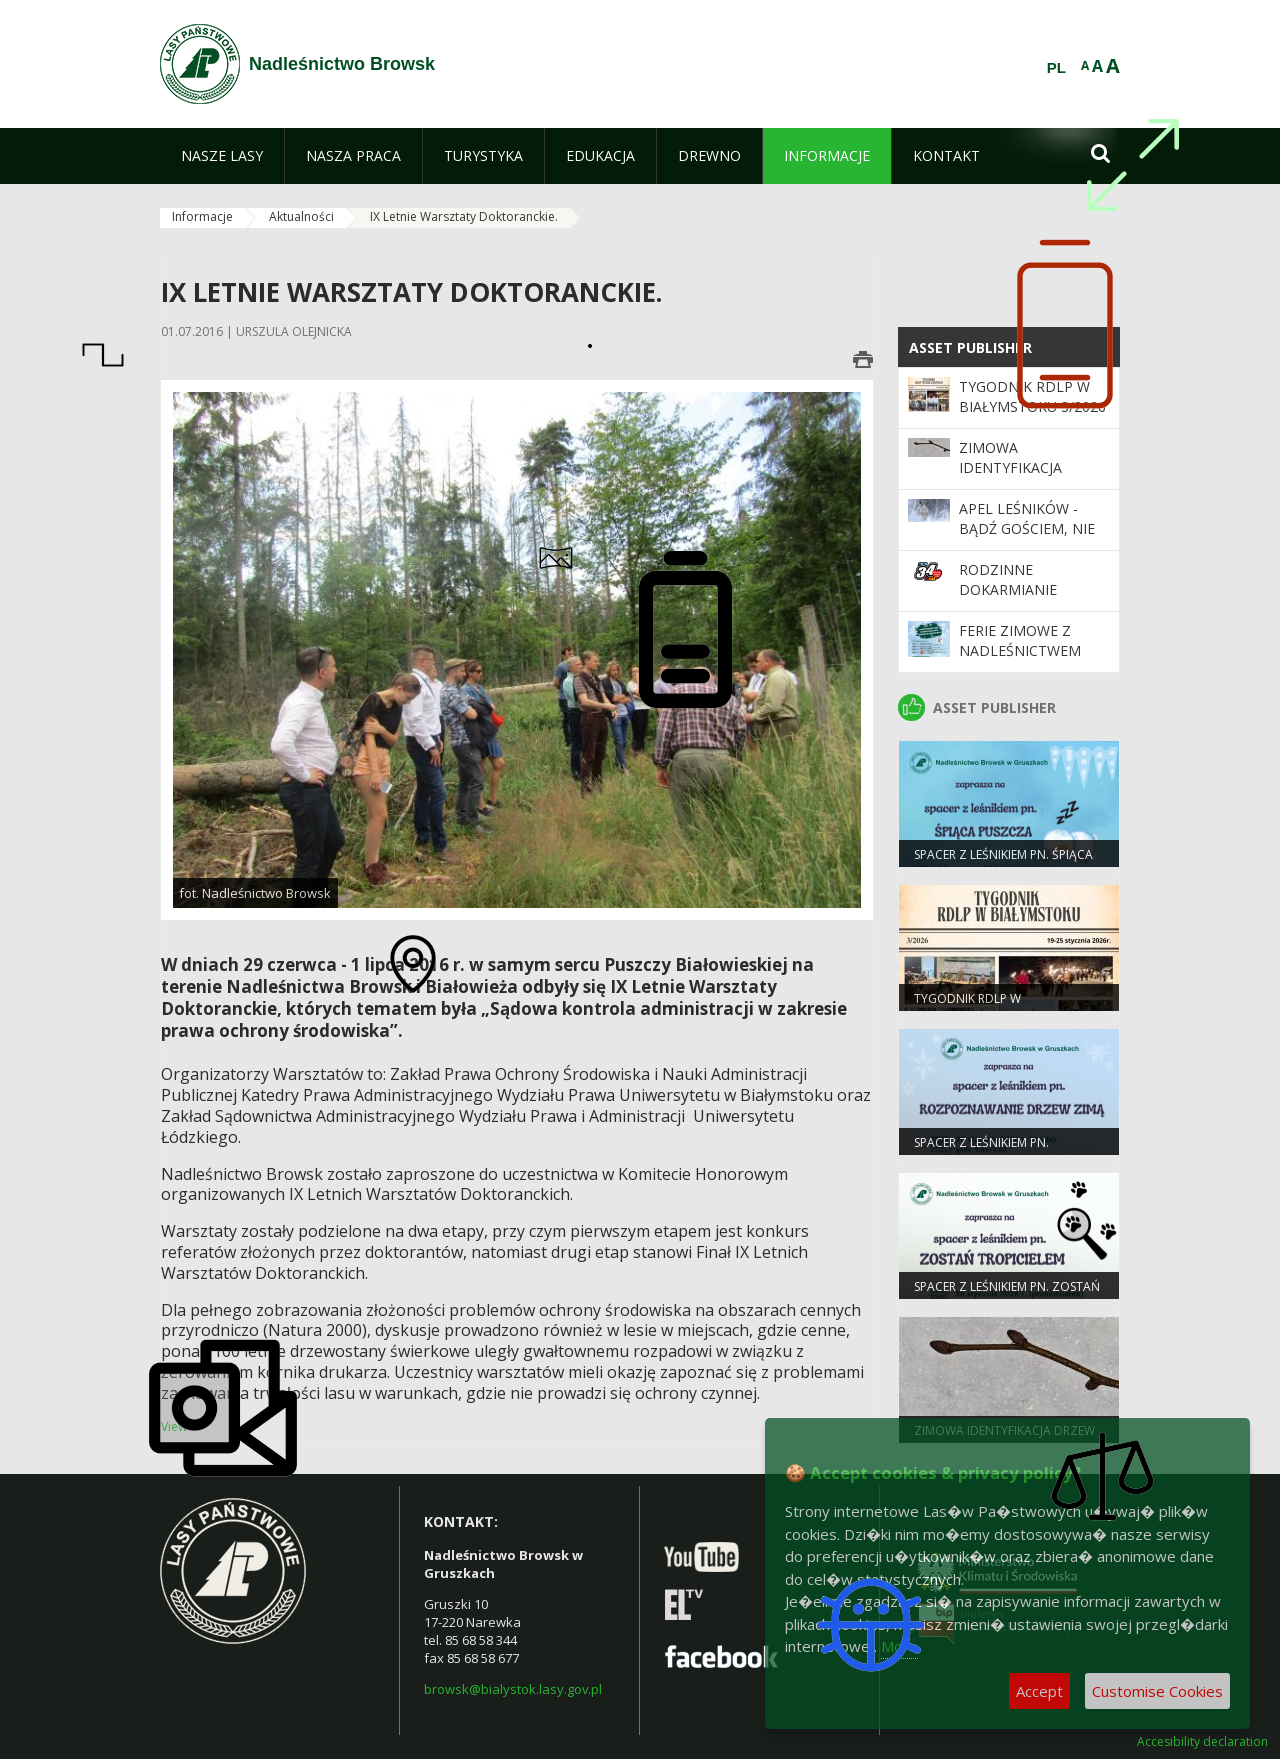 This screenshot has width=1280, height=1759. What do you see at coordinates (1065, 327) in the screenshot?
I see `indicates low battery status` at bounding box center [1065, 327].